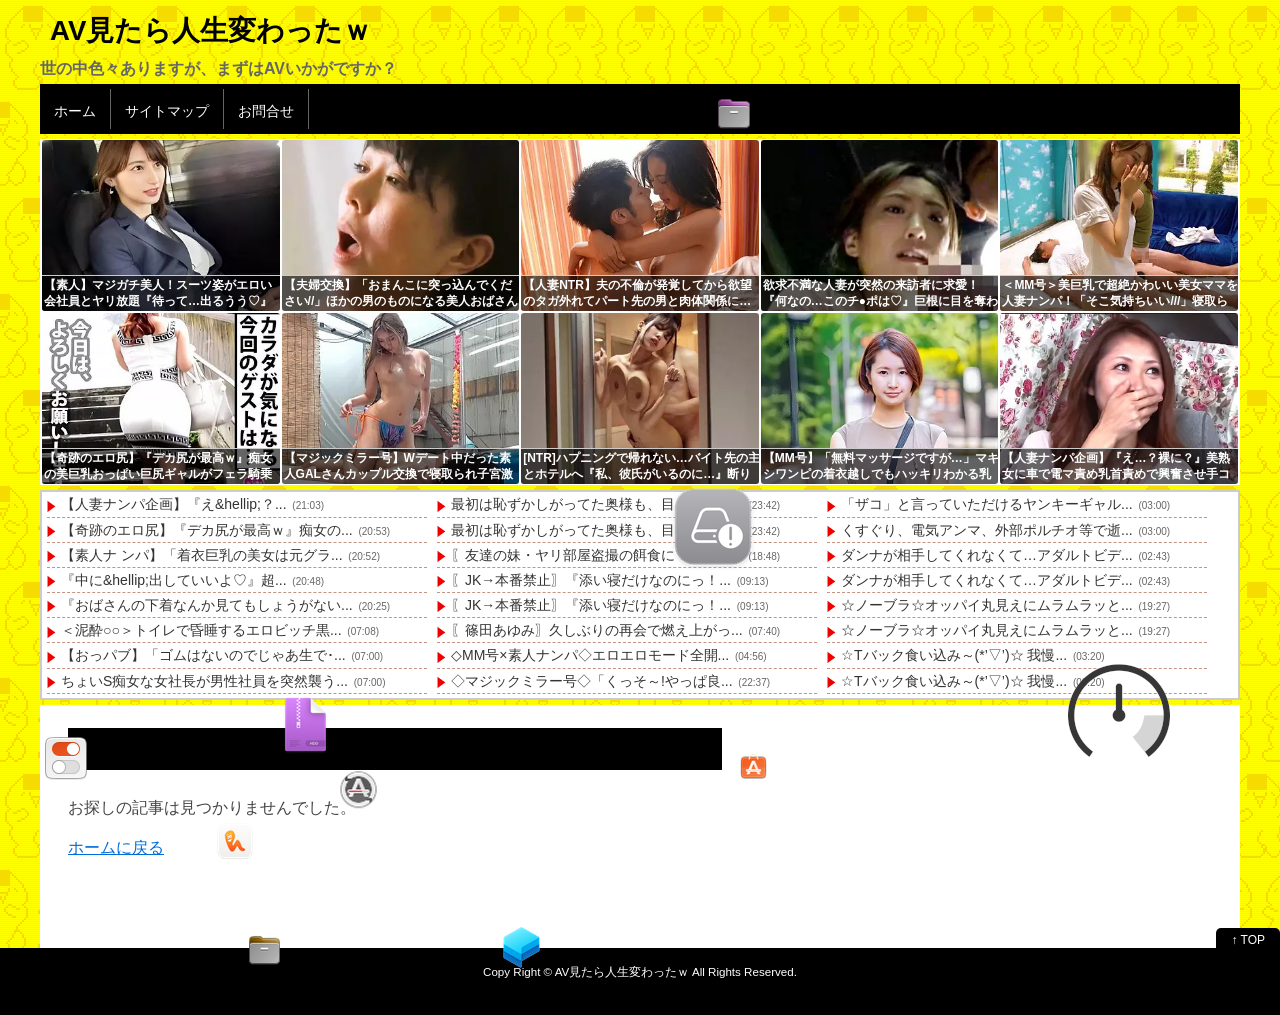 This screenshot has width=1280, height=1015. Describe the element at coordinates (235, 841) in the screenshot. I see `launch gnome nibbles snake game` at that location.